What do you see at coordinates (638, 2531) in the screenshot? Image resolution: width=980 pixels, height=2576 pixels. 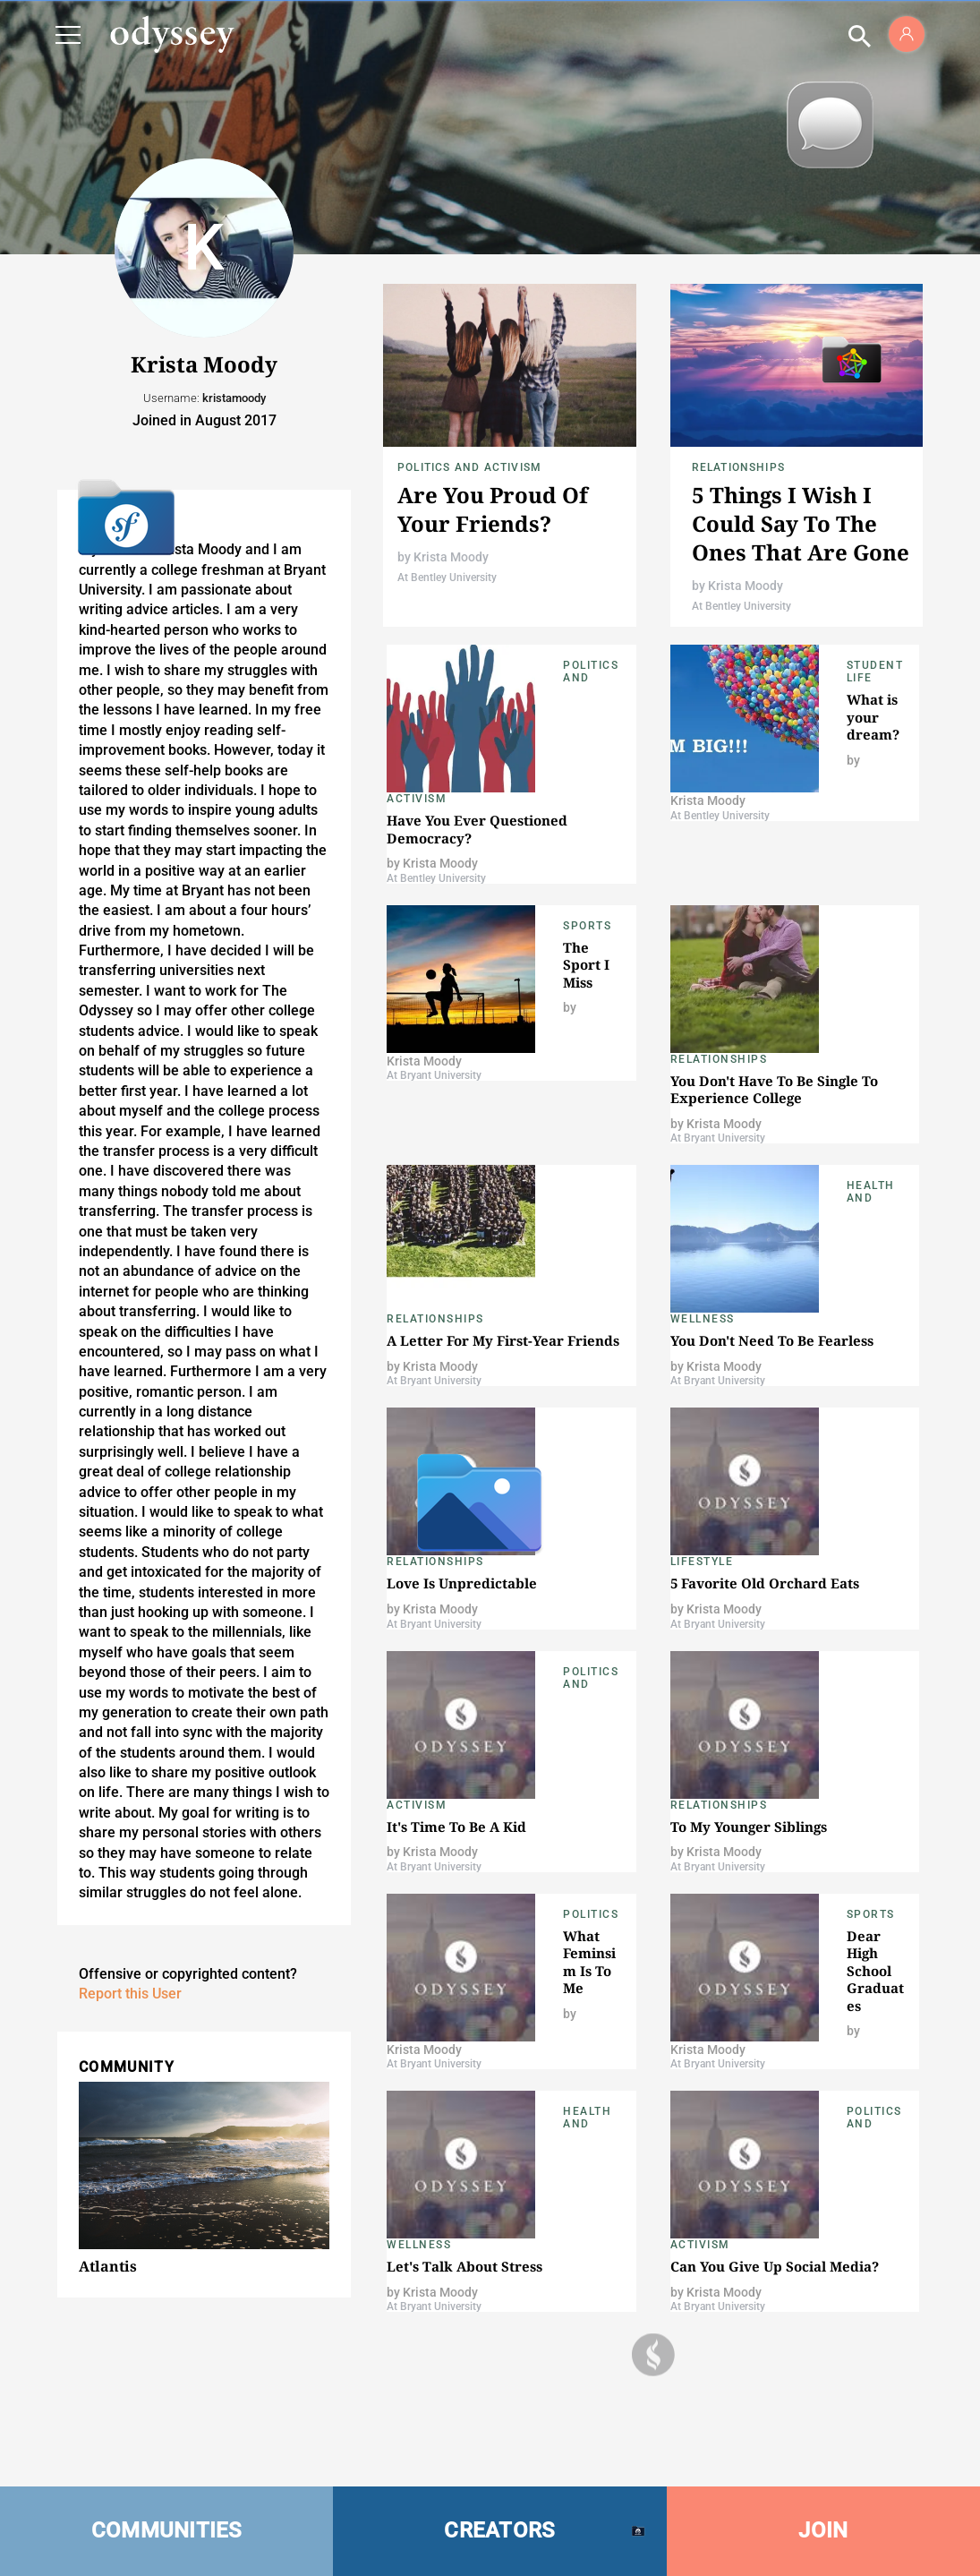 I see `open paradox interactive game files folder` at bounding box center [638, 2531].